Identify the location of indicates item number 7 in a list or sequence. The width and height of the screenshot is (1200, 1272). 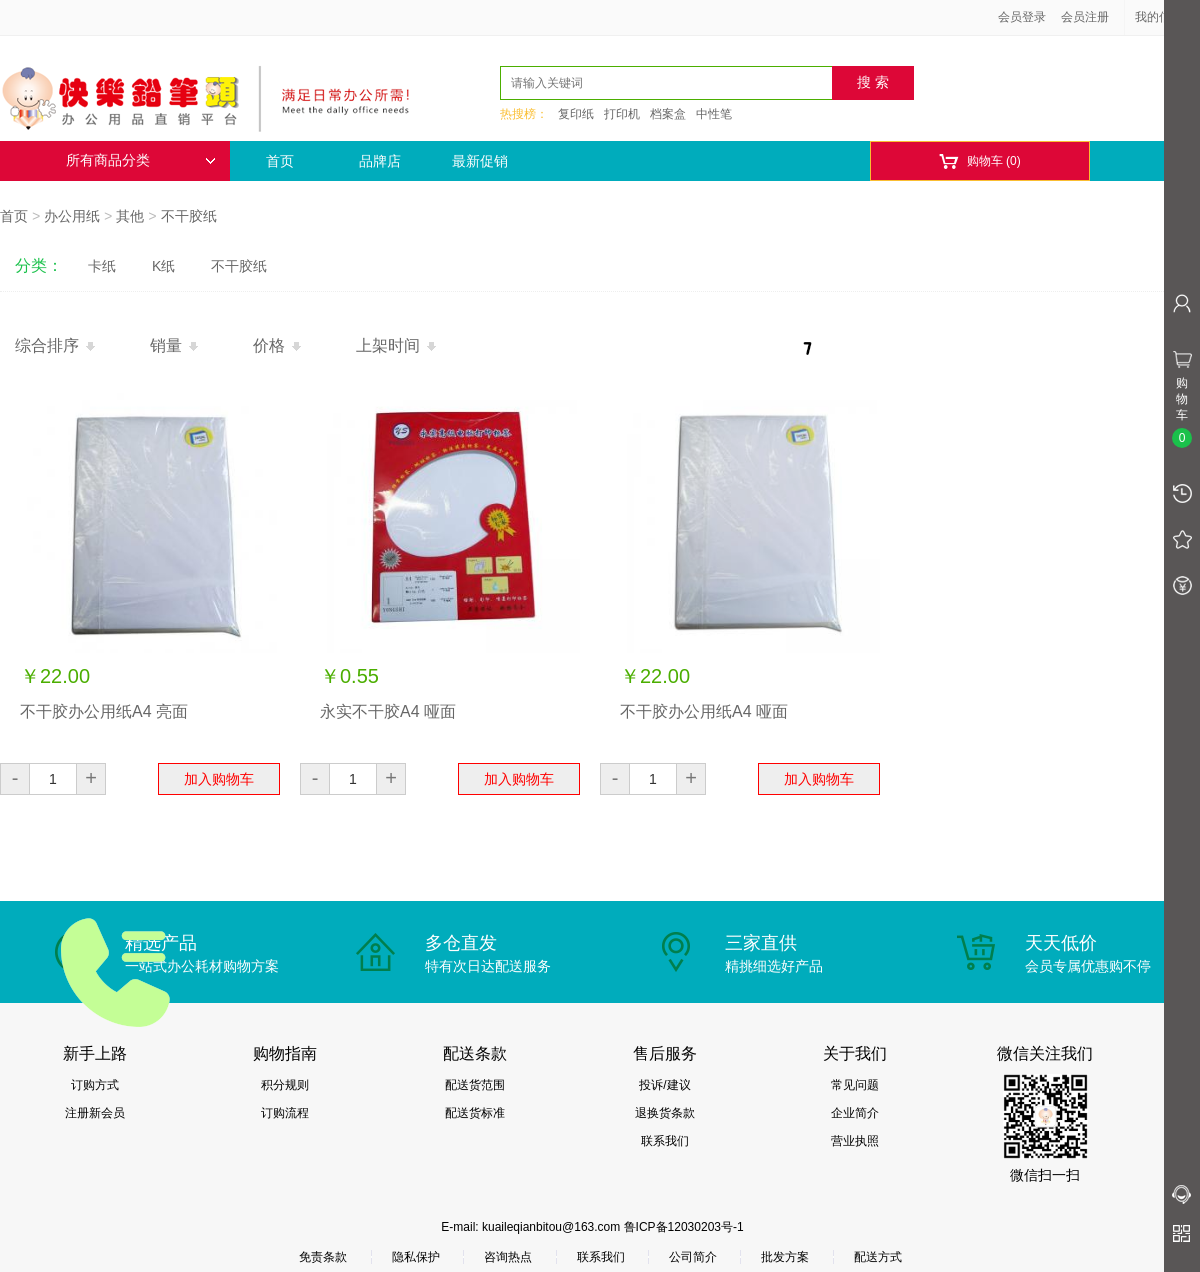
(807, 348).